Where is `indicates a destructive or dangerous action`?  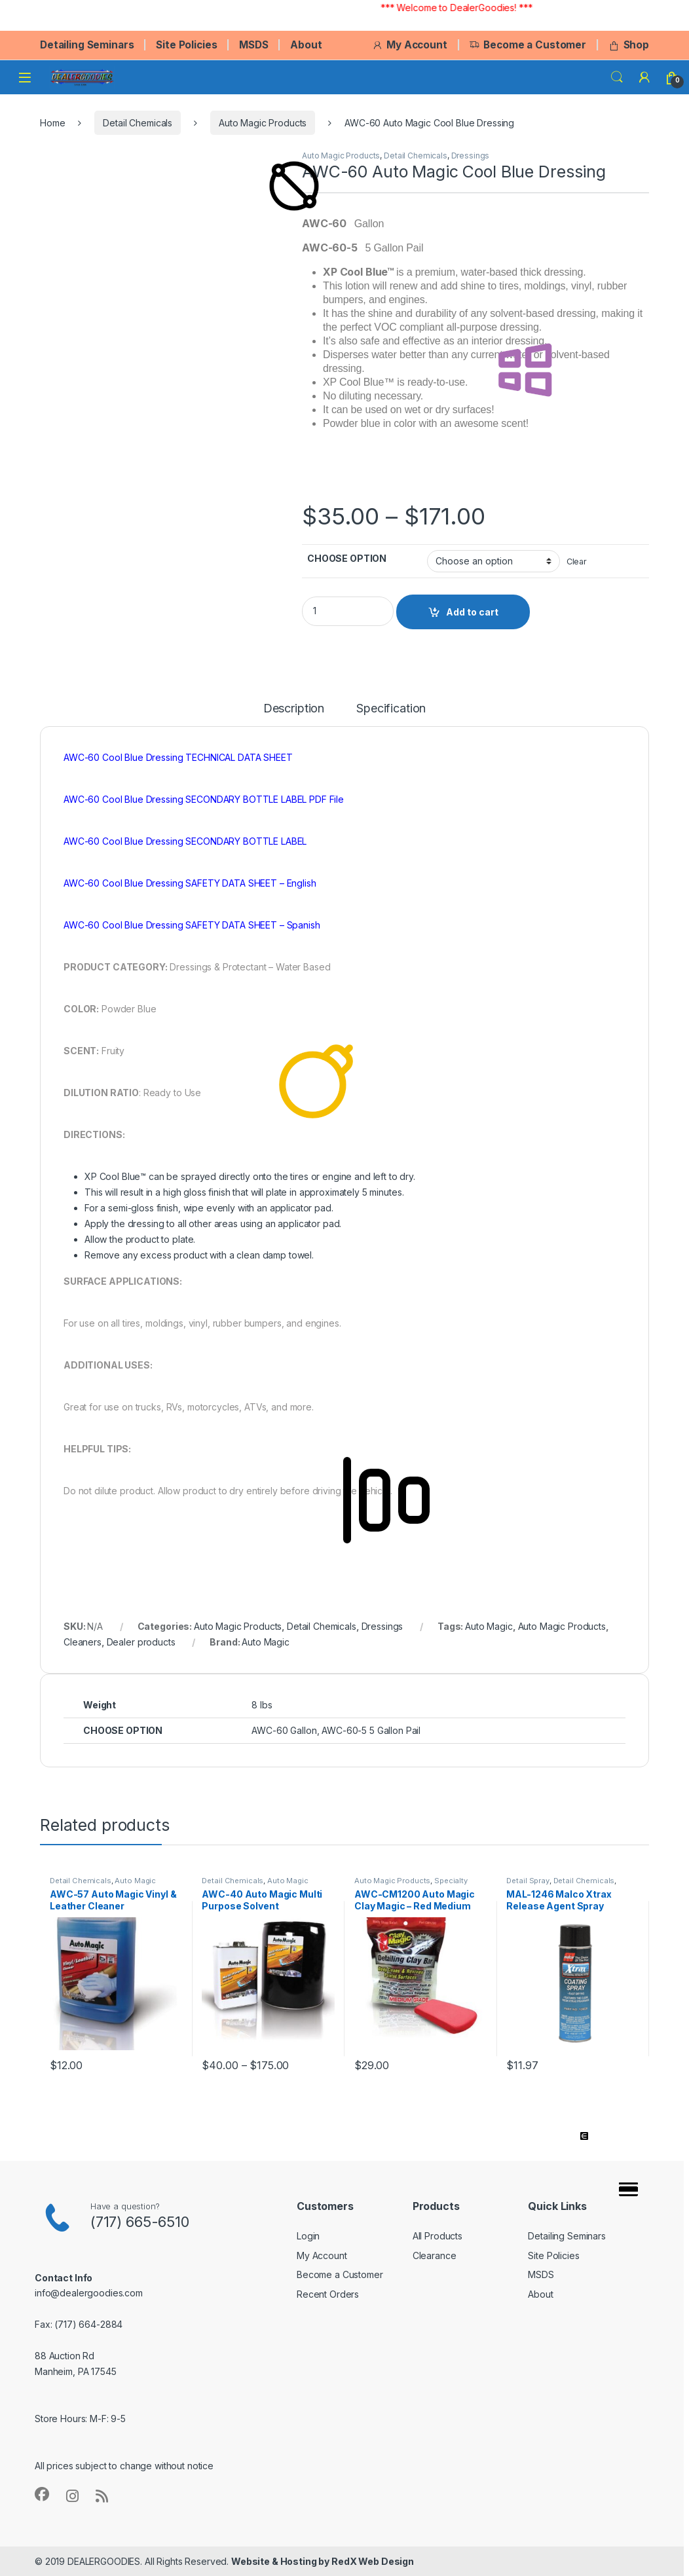
indicates a destructive or dangerous action is located at coordinates (316, 1081).